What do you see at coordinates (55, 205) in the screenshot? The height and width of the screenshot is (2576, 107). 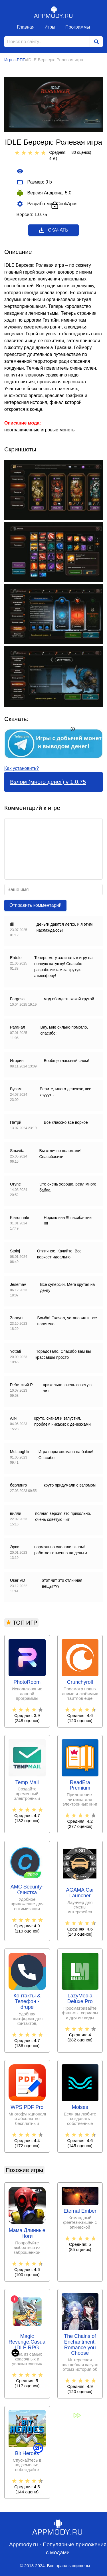 I see `indicates a locked or secured item` at bounding box center [55, 205].